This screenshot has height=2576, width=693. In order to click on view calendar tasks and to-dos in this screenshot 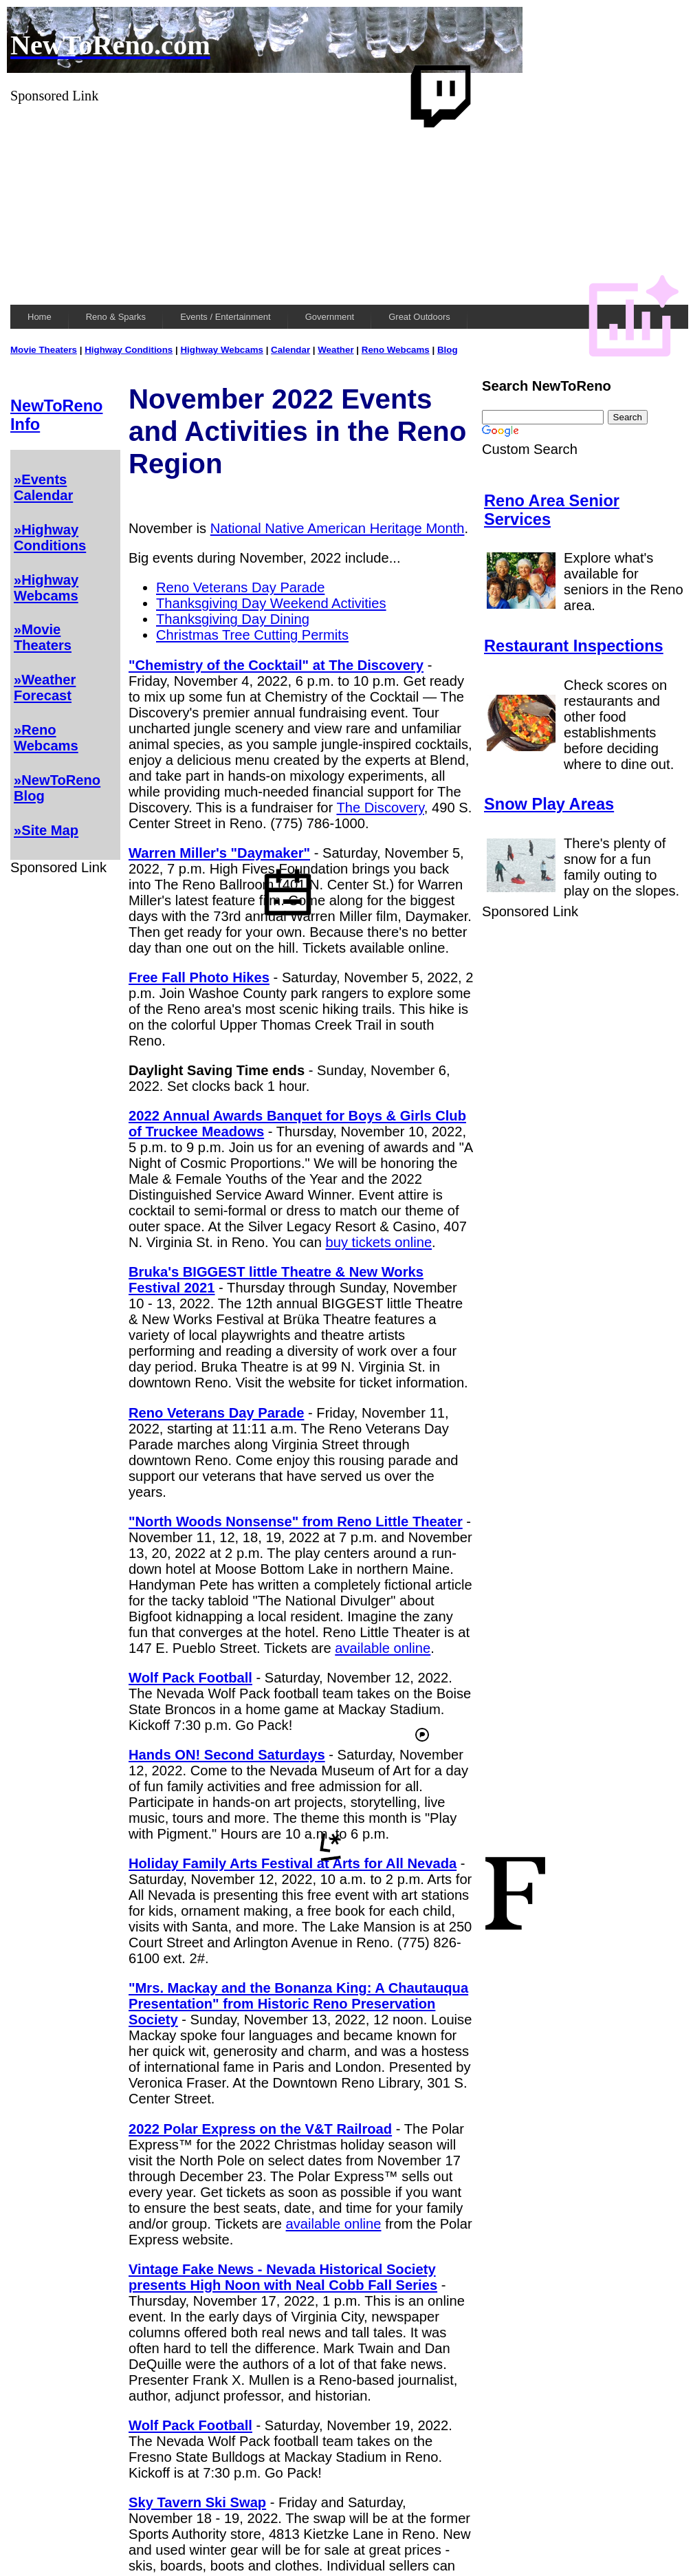, I will do `click(287, 894)`.